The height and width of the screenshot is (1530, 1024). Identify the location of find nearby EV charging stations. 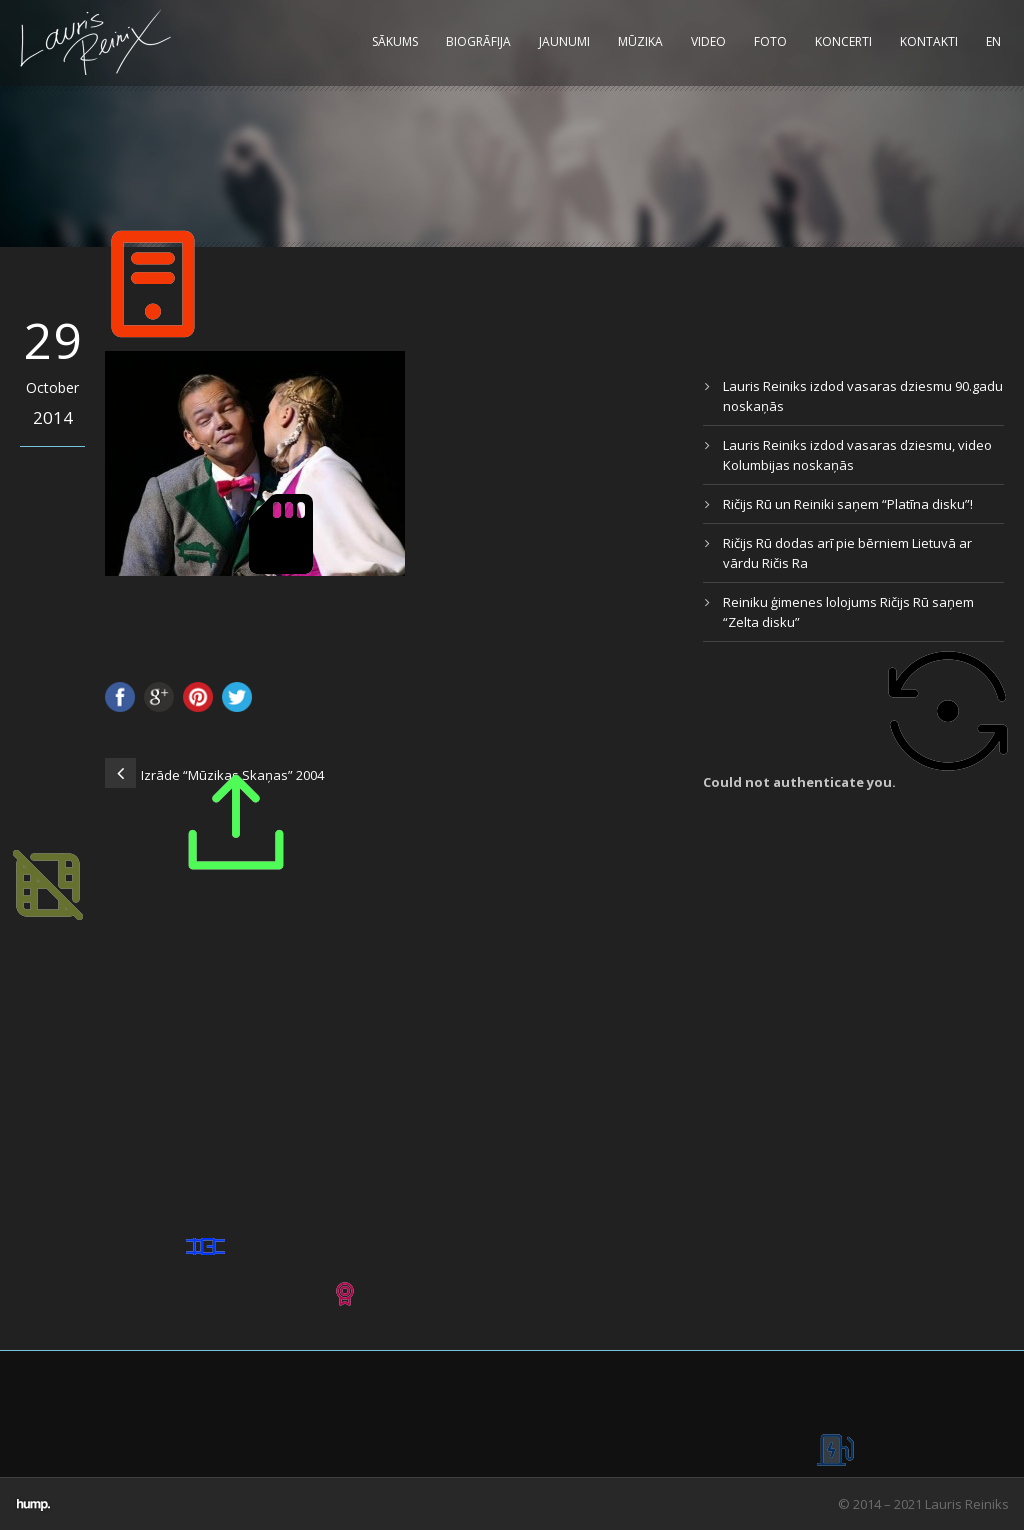
(834, 1450).